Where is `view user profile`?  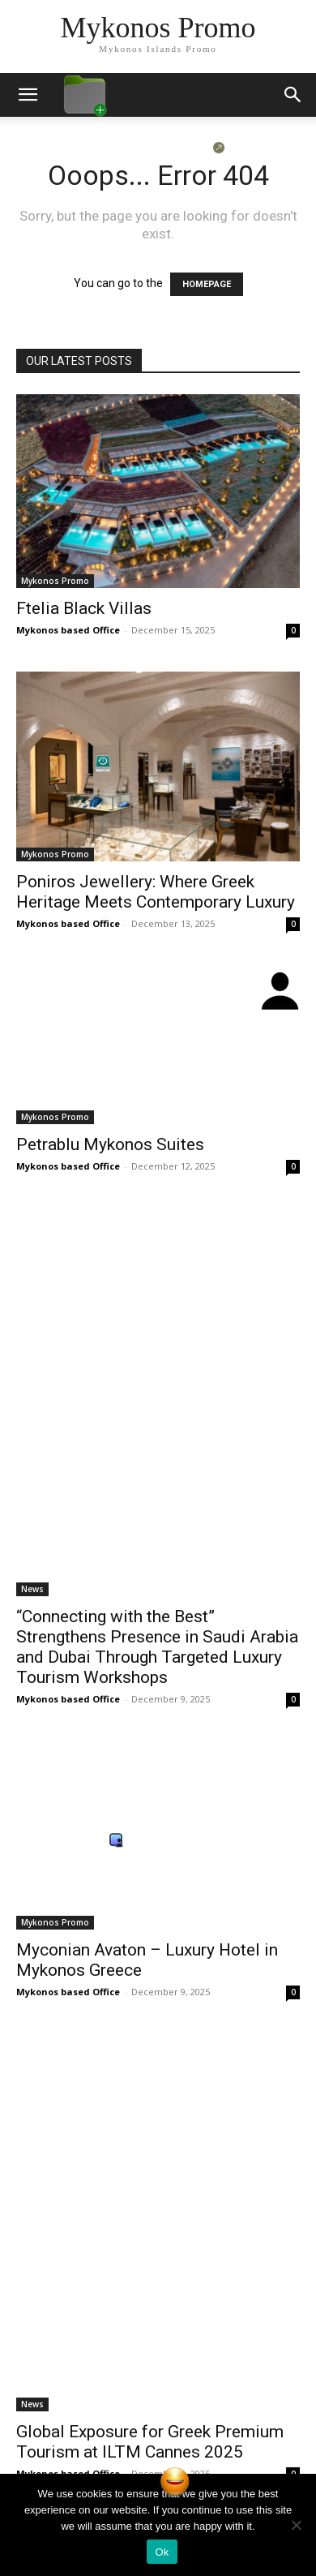 view user profile is located at coordinates (280, 990).